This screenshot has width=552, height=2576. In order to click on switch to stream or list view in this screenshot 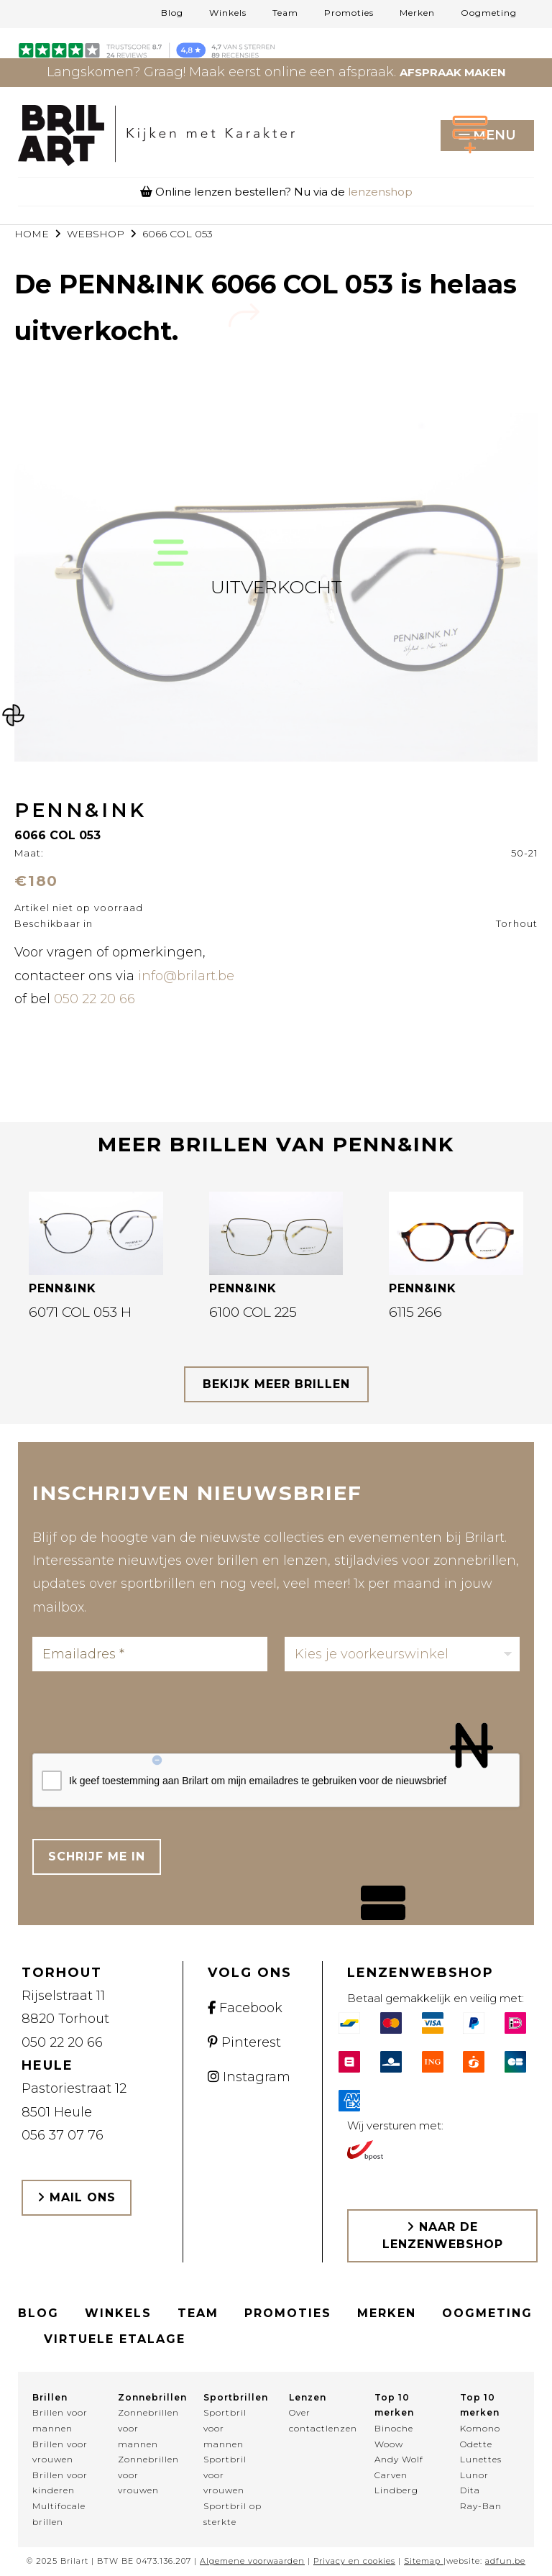, I will do `click(382, 1904)`.